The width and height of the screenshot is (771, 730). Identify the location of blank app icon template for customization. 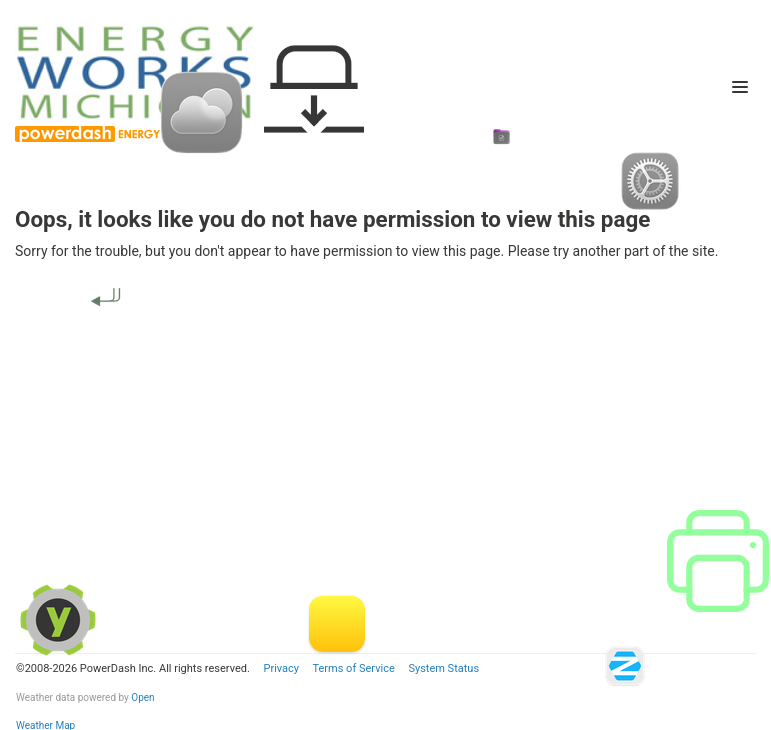
(337, 624).